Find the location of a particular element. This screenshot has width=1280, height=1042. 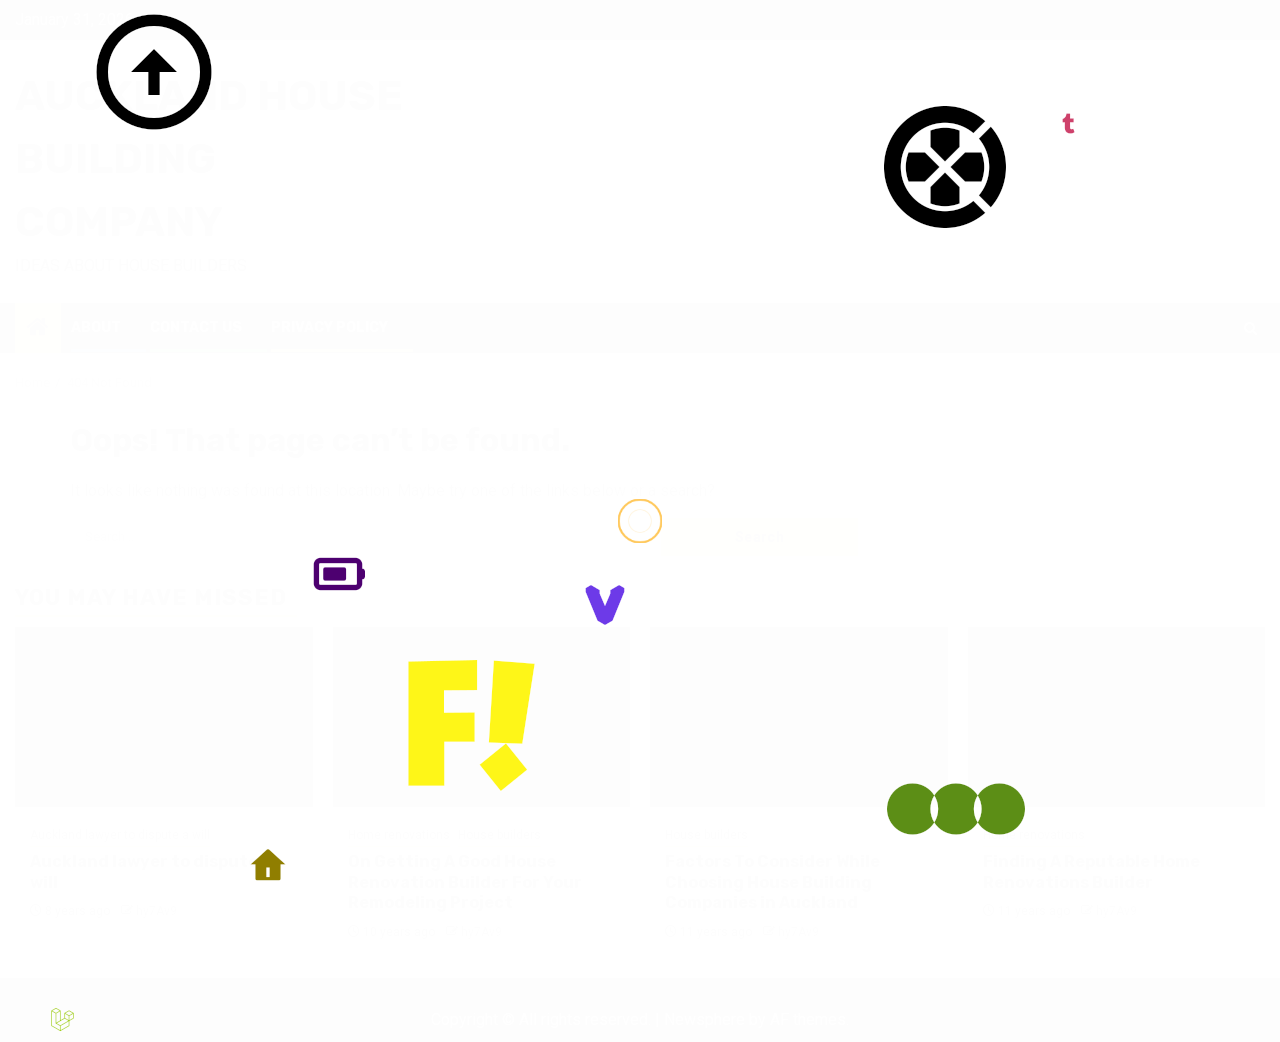

scroll to top of page is located at coordinates (154, 72).